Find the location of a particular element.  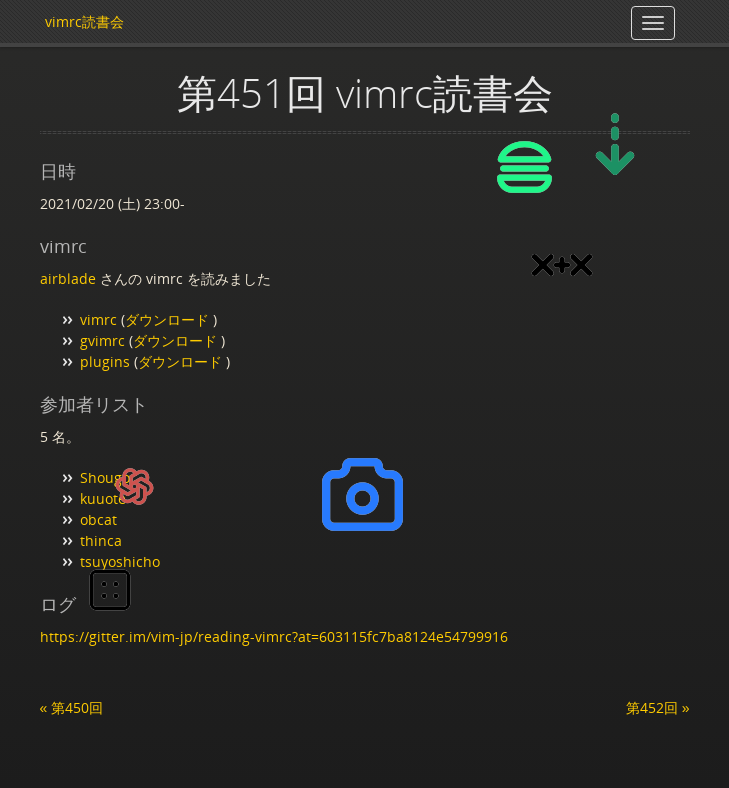

open navigation menu is located at coordinates (524, 168).